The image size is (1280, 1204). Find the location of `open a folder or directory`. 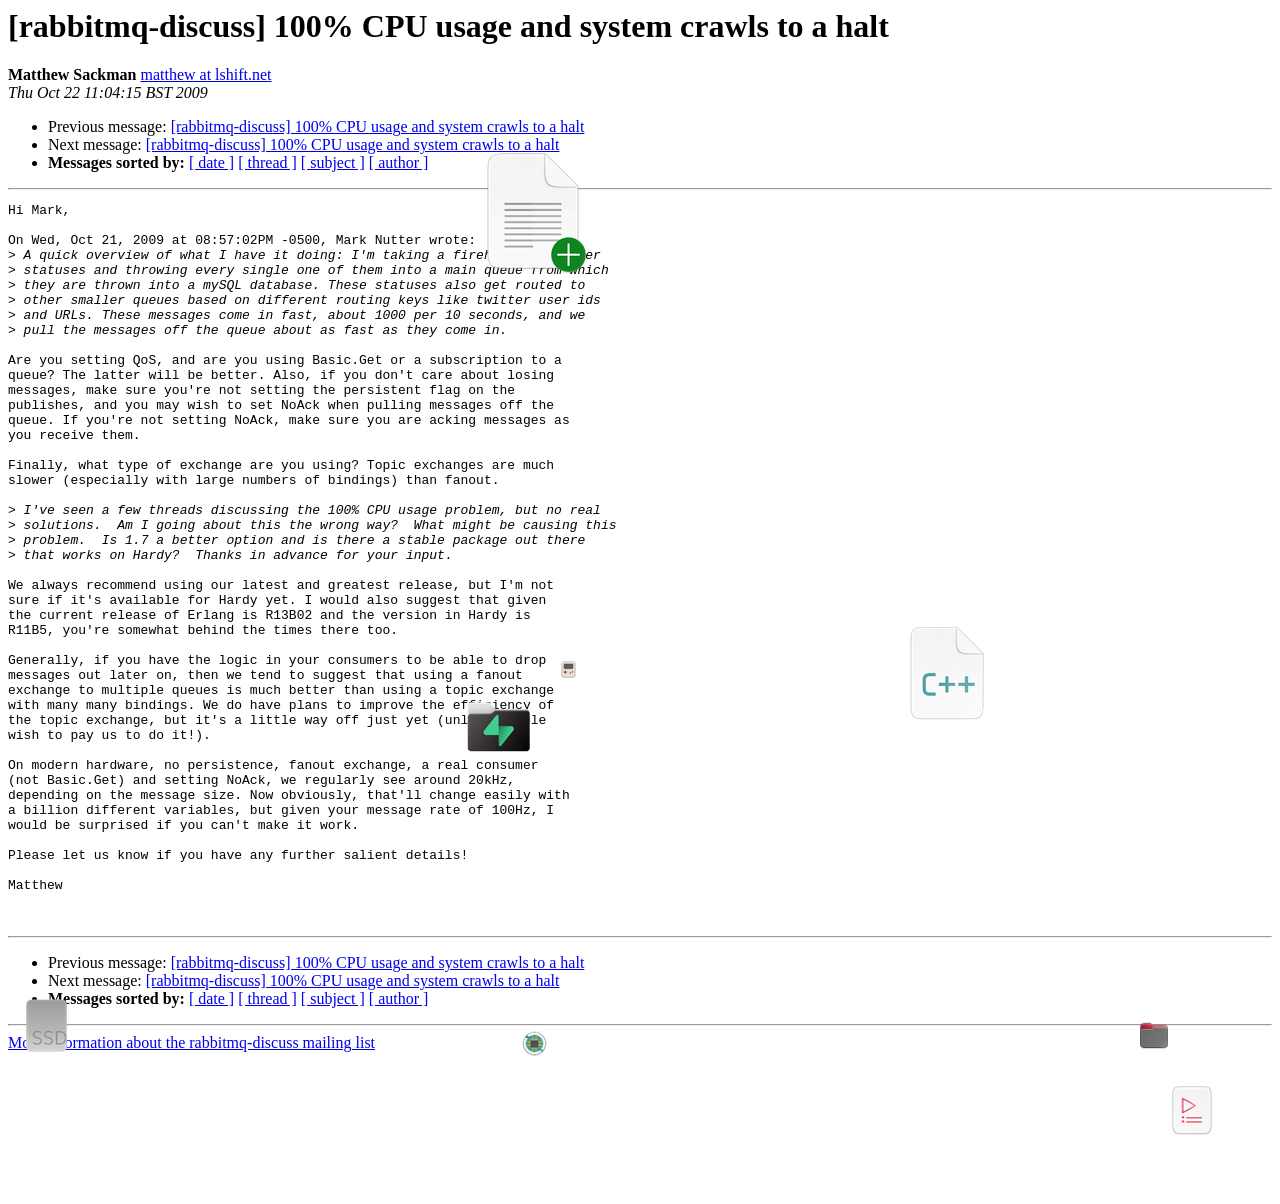

open a folder or directory is located at coordinates (1154, 1035).